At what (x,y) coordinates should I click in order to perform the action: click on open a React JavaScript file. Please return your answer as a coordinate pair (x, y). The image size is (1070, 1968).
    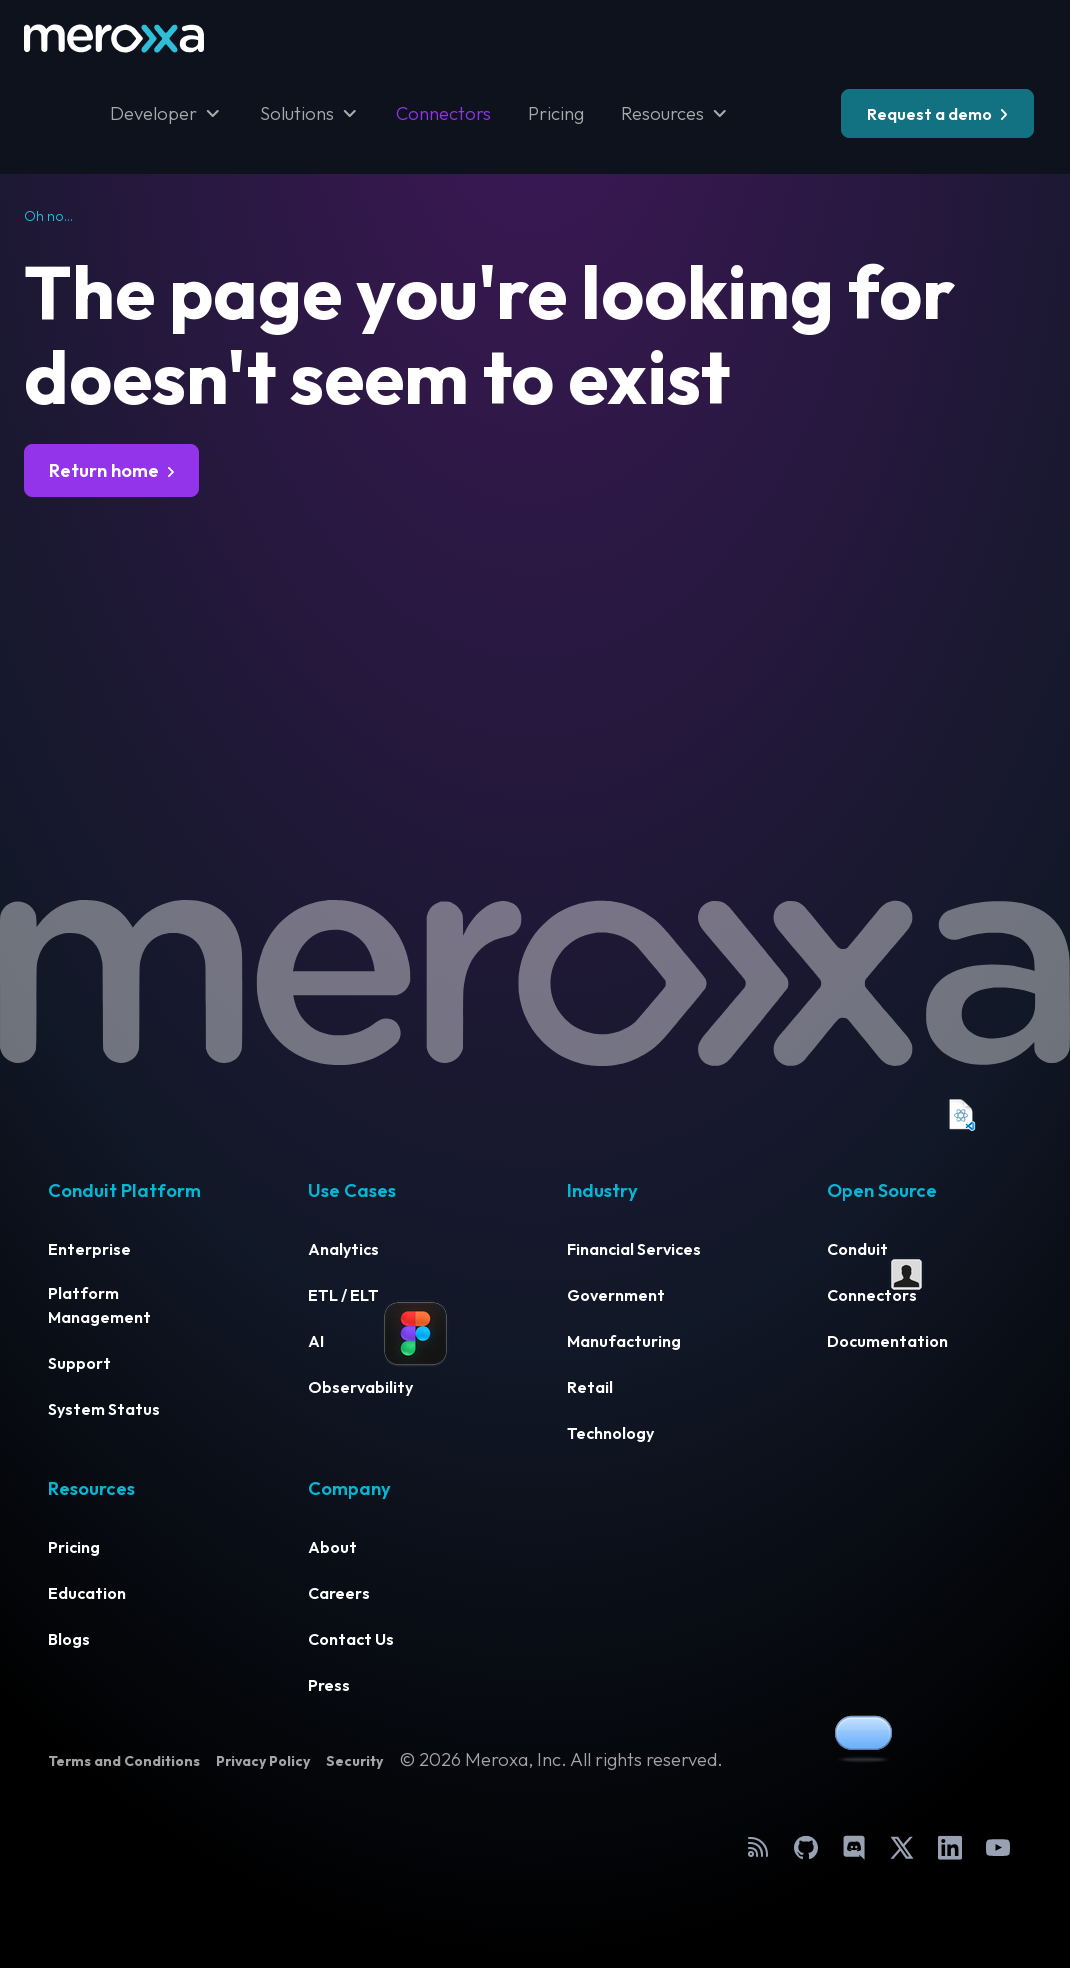
    Looking at the image, I should click on (961, 1115).